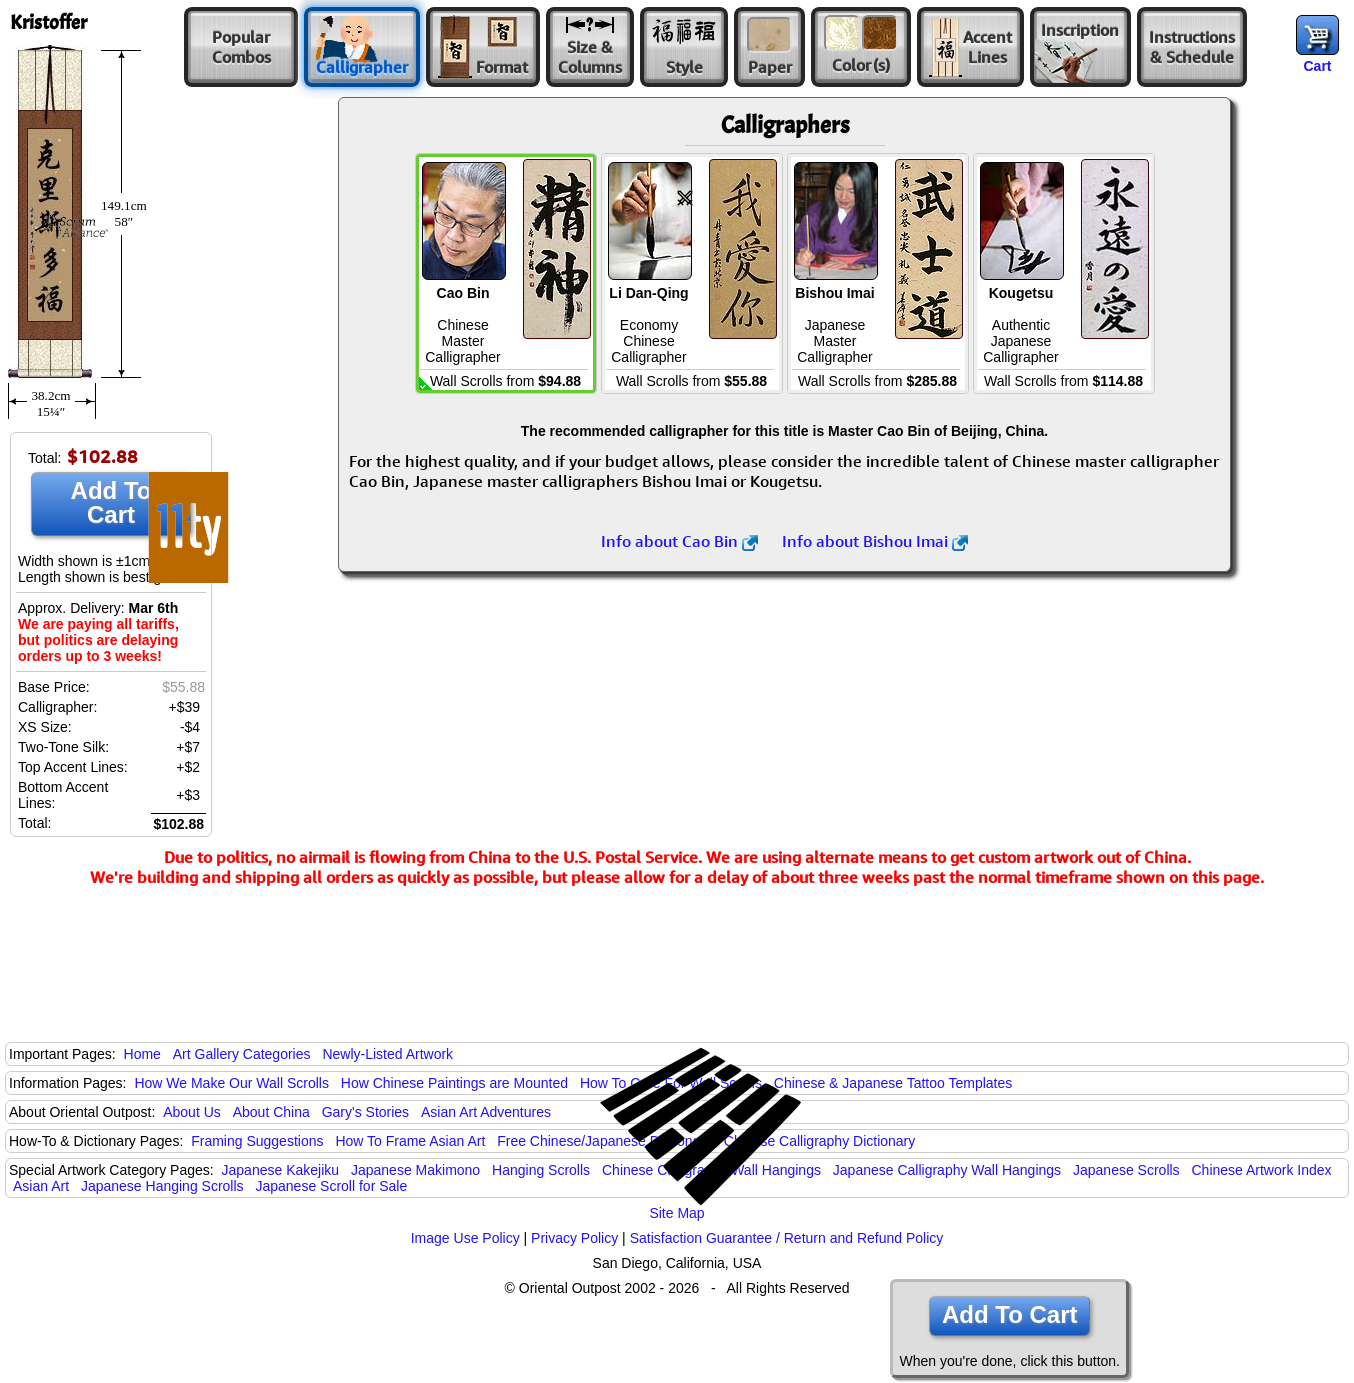  I want to click on eleventy (11ty) static site generator logo, so click(188, 527).